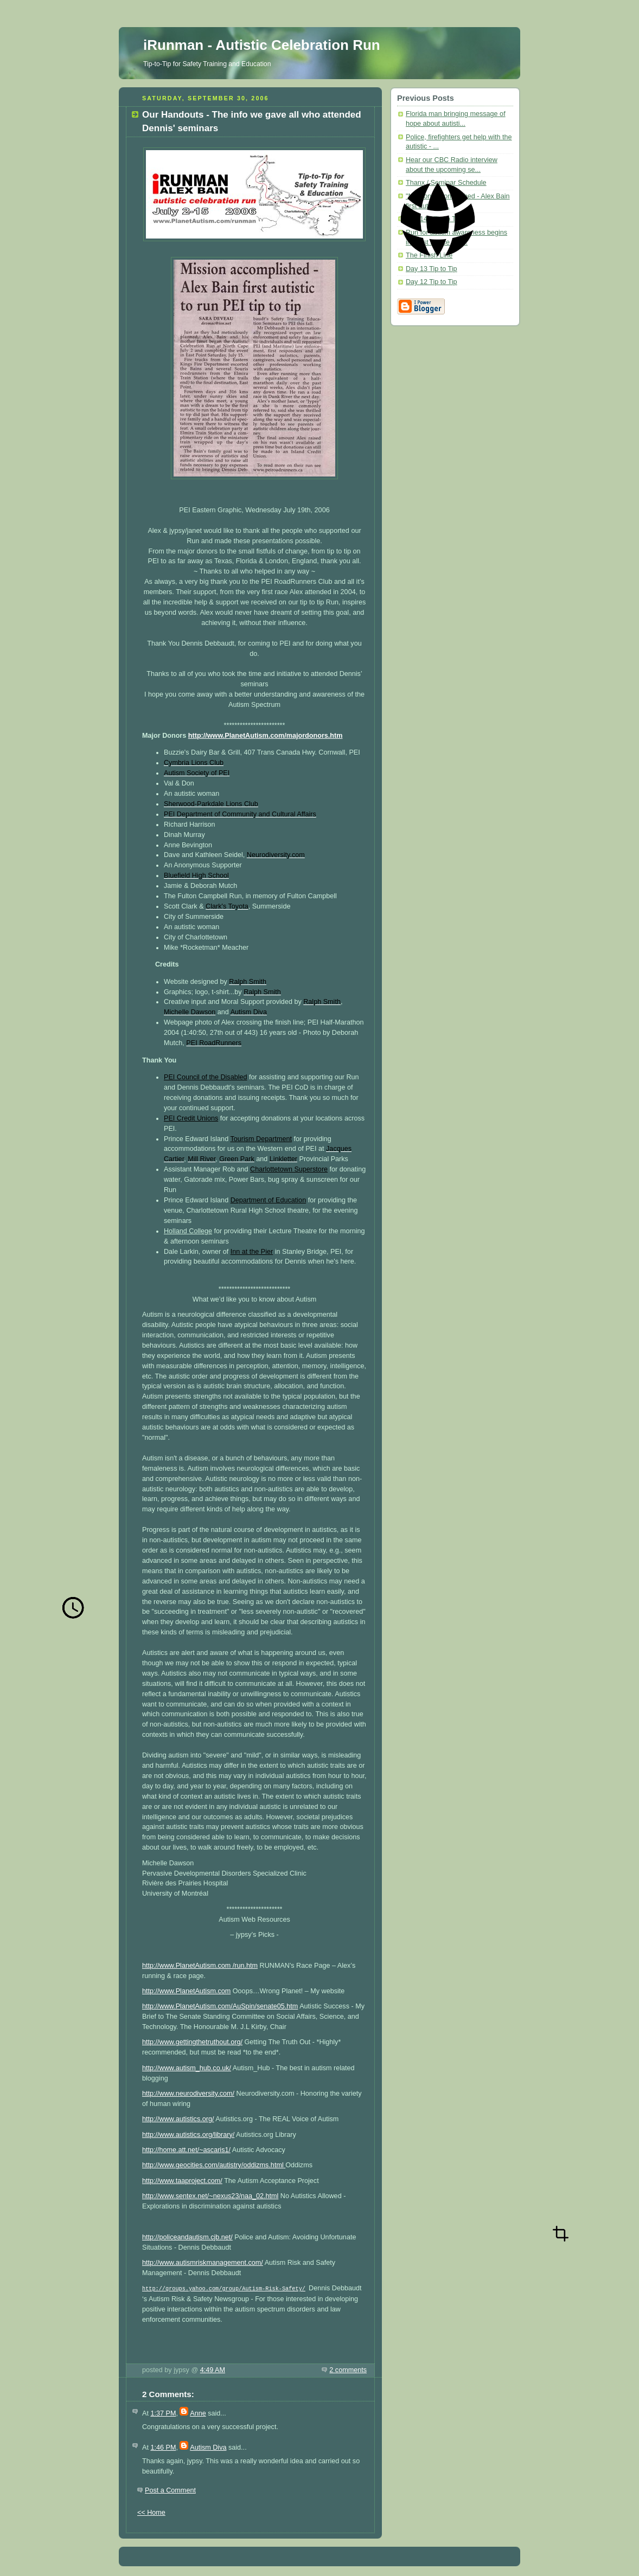 This screenshot has width=639, height=2576. What do you see at coordinates (73, 1608) in the screenshot?
I see `view time or clock settings` at bounding box center [73, 1608].